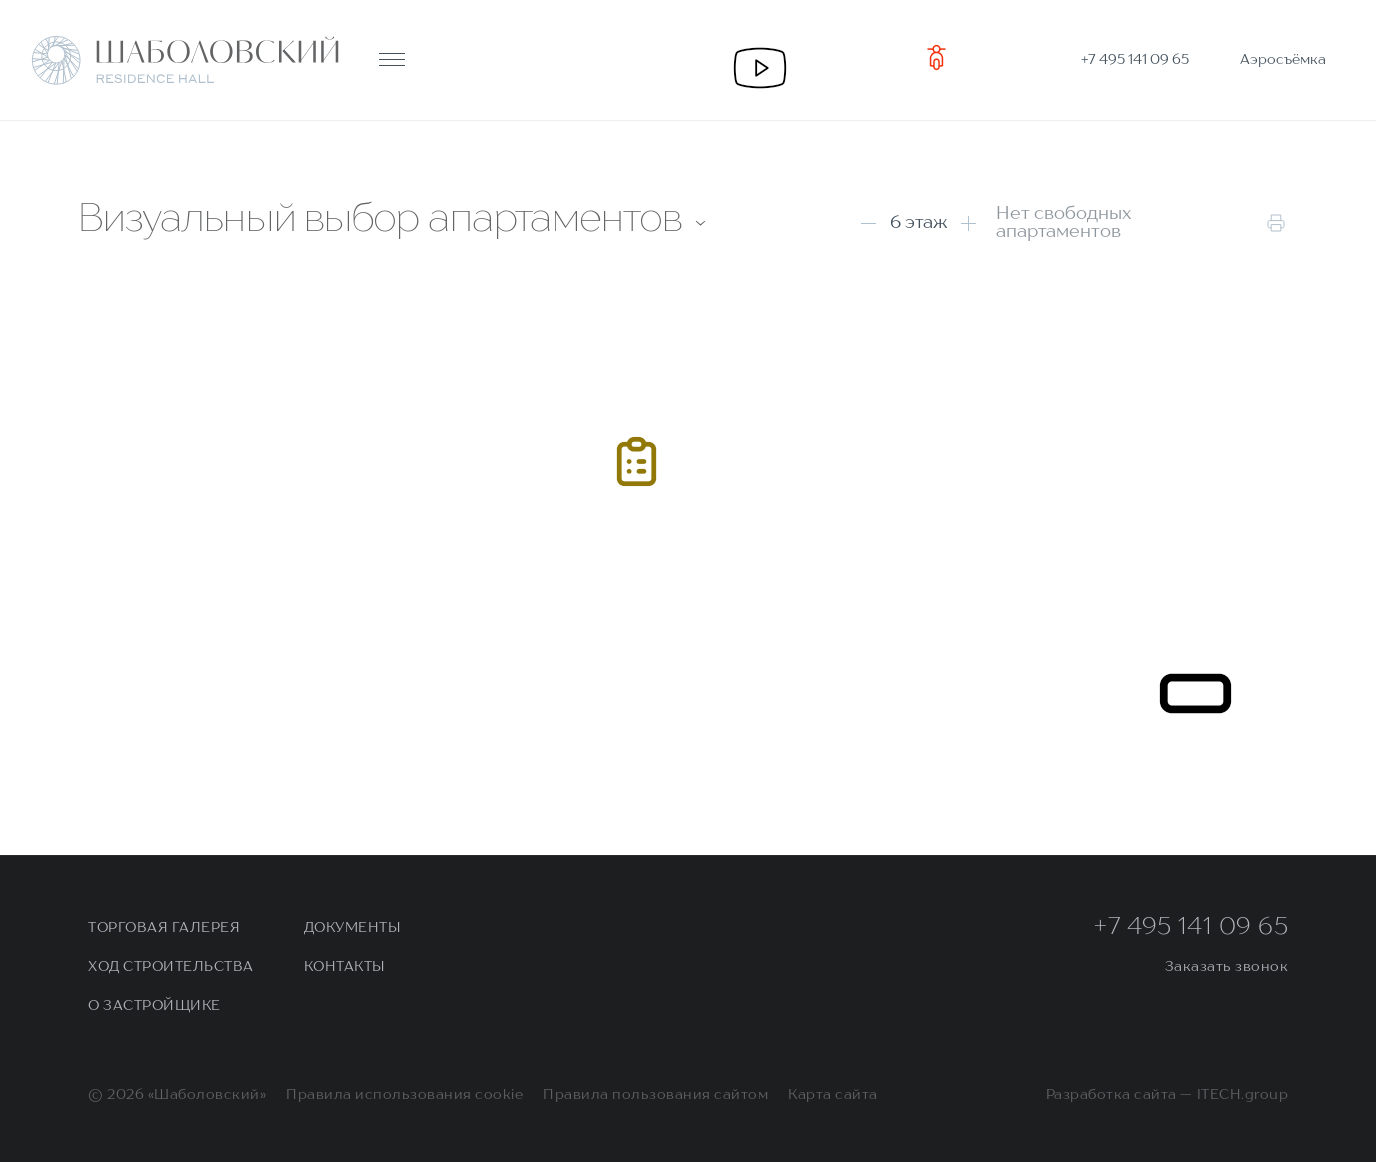 This screenshot has height=1162, width=1376. I want to click on crop image to 16:9 aspect ratio, so click(1195, 693).